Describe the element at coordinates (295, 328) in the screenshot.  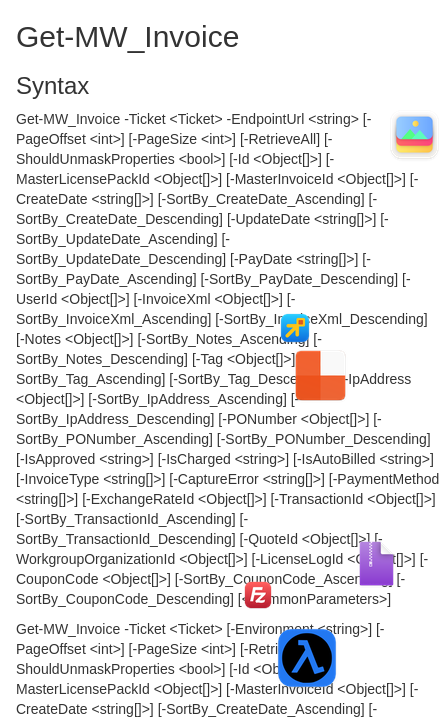
I see `launch VMware Remote Console application` at that location.